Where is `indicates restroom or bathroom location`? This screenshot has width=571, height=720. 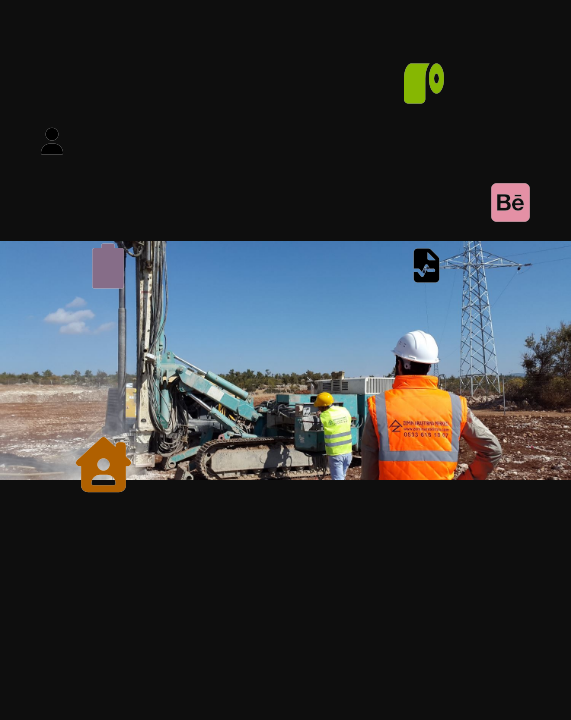 indicates restroom or bathroom location is located at coordinates (424, 81).